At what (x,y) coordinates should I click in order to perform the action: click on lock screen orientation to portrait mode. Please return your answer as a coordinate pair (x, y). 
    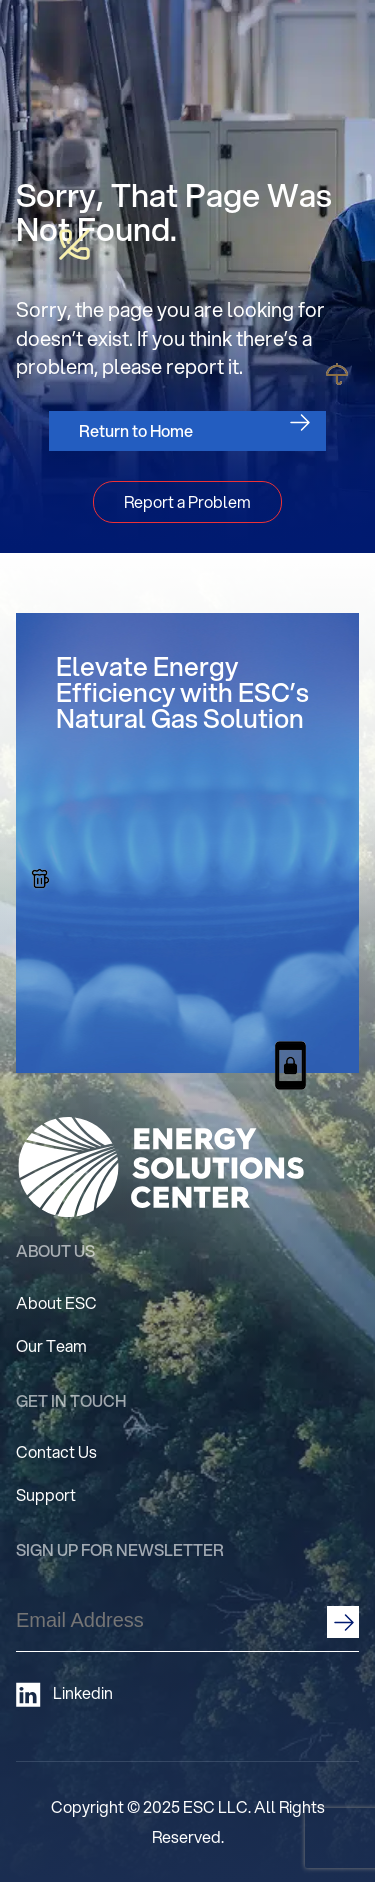
    Looking at the image, I should click on (290, 1065).